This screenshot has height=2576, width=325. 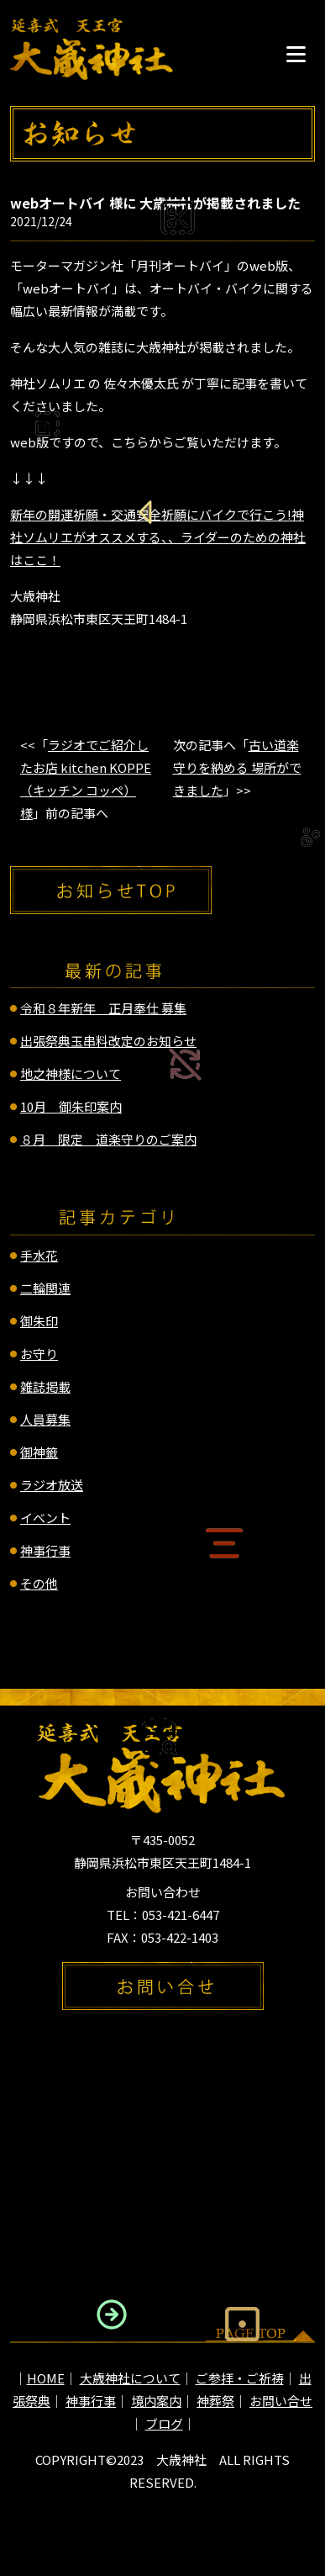 What do you see at coordinates (159, 1737) in the screenshot?
I see `search for events or dates in calendar` at bounding box center [159, 1737].